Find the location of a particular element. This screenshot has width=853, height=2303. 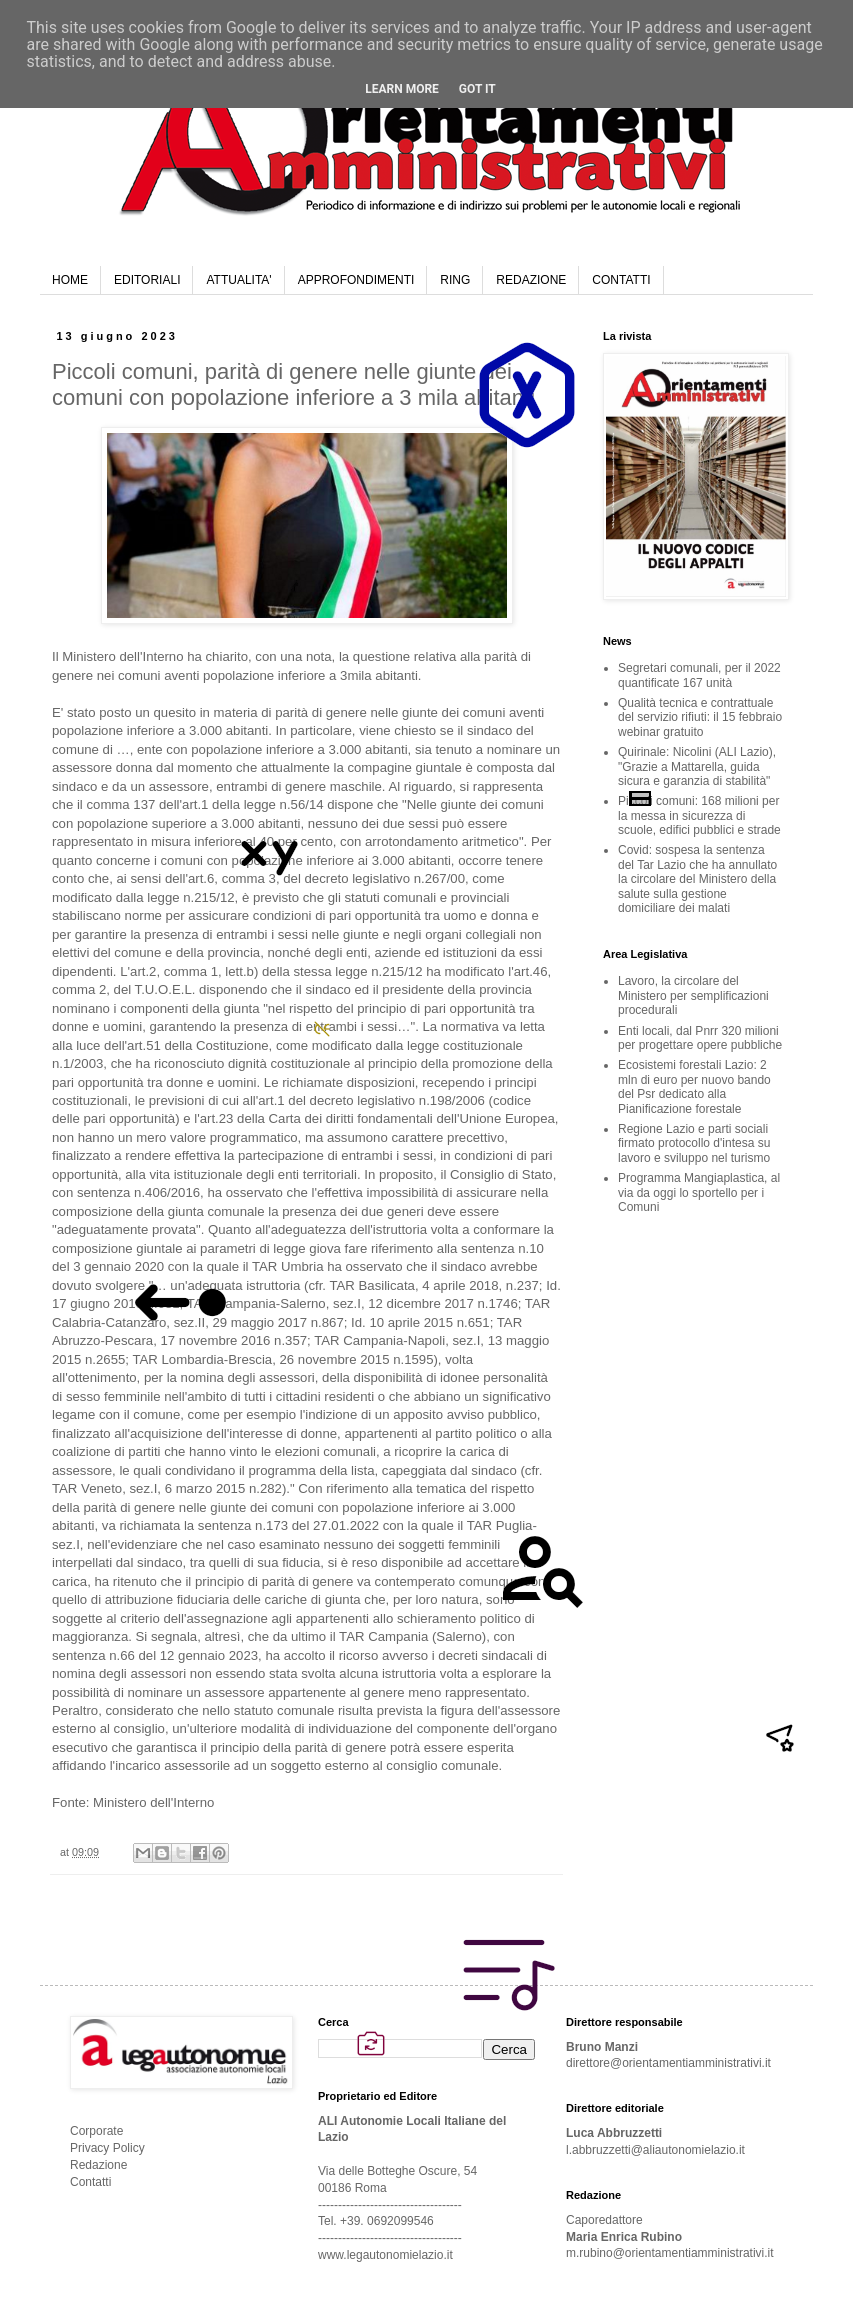

indicates CE certification is disabled or not applicable is located at coordinates (322, 1029).